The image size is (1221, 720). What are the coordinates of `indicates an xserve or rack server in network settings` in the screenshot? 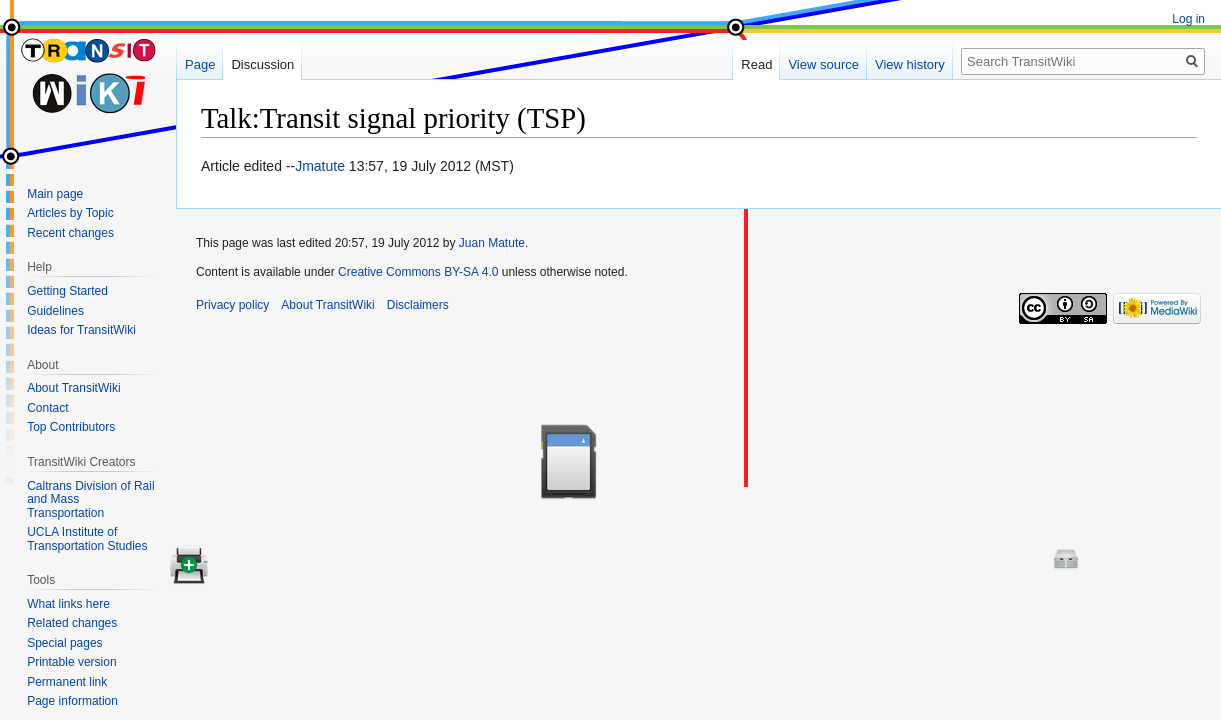 It's located at (1066, 558).